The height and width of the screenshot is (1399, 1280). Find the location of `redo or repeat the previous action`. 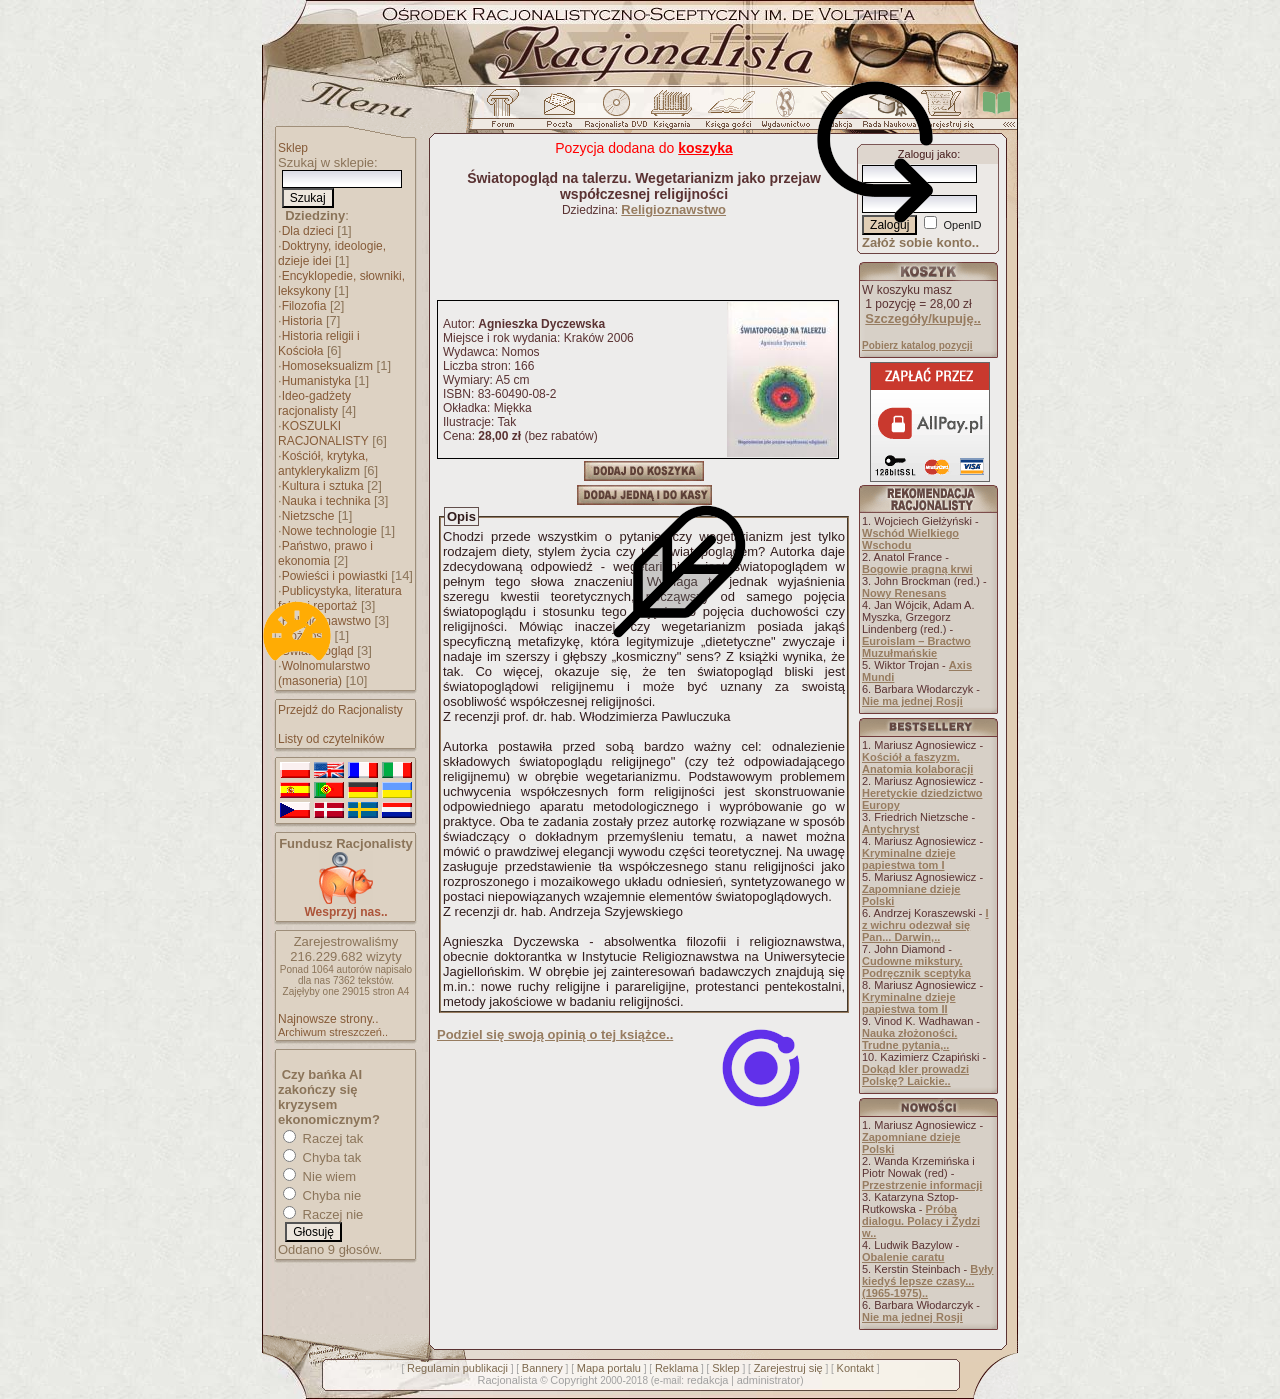

redo or repeat the previous action is located at coordinates (875, 152).